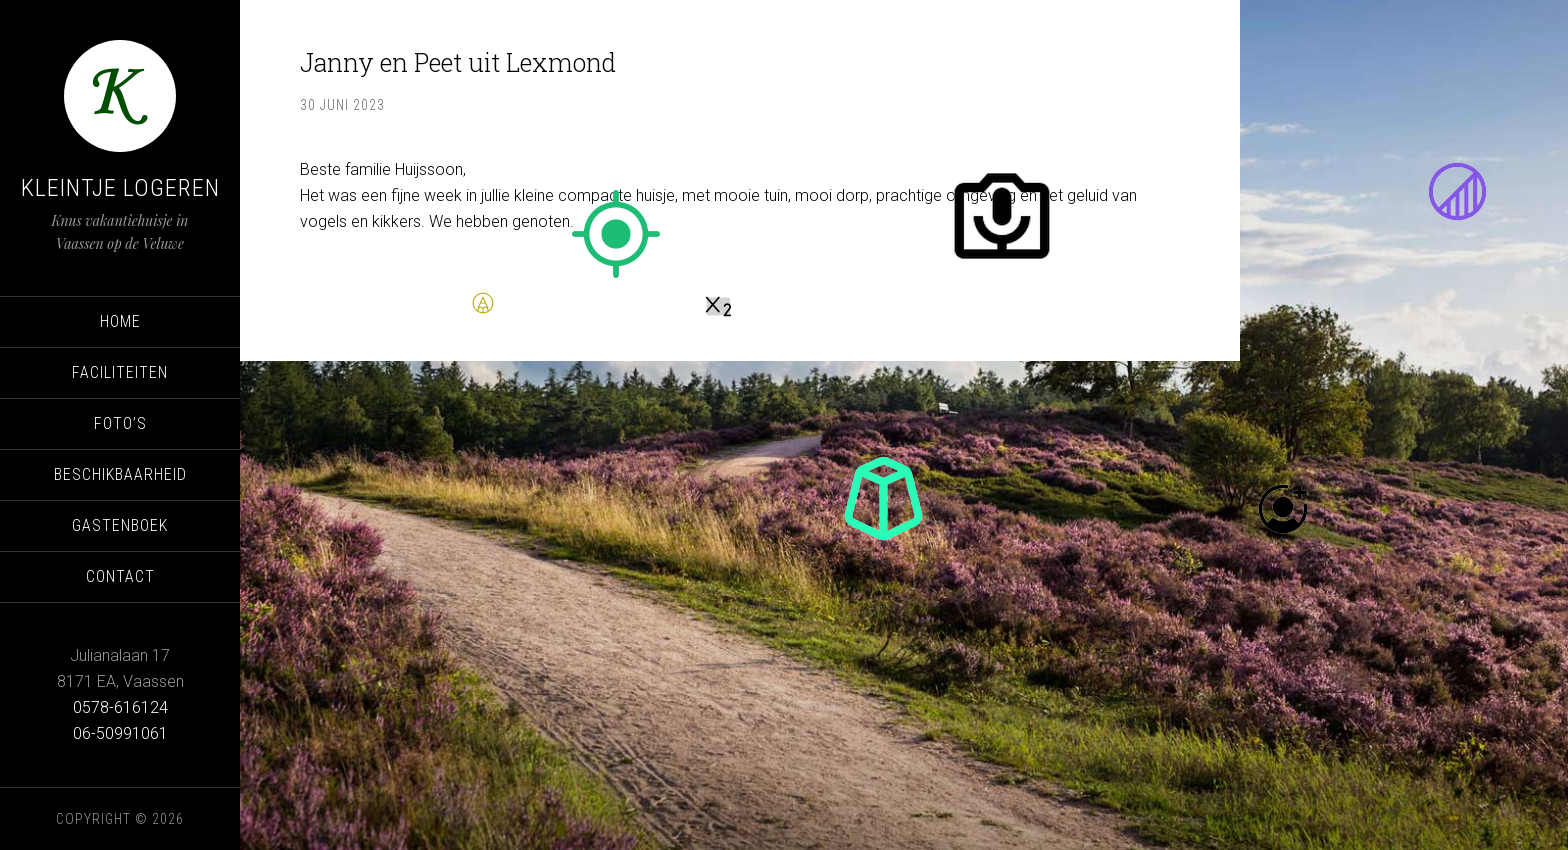 Image resolution: width=1568 pixels, height=850 pixels. What do you see at coordinates (1457, 191) in the screenshot?
I see `adjust display contrast settings` at bounding box center [1457, 191].